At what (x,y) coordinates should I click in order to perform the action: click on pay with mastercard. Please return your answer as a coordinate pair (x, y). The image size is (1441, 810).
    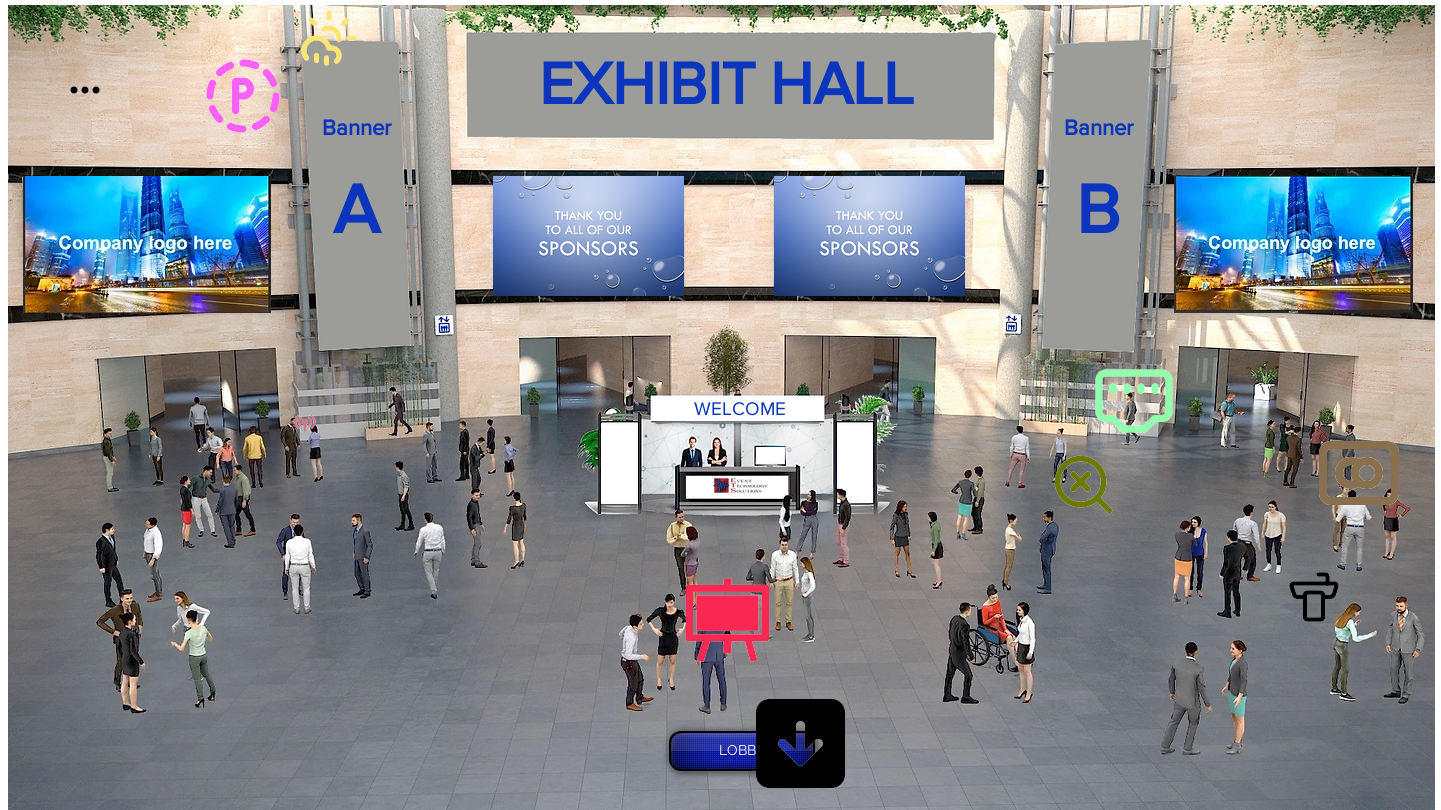
    Looking at the image, I should click on (1359, 473).